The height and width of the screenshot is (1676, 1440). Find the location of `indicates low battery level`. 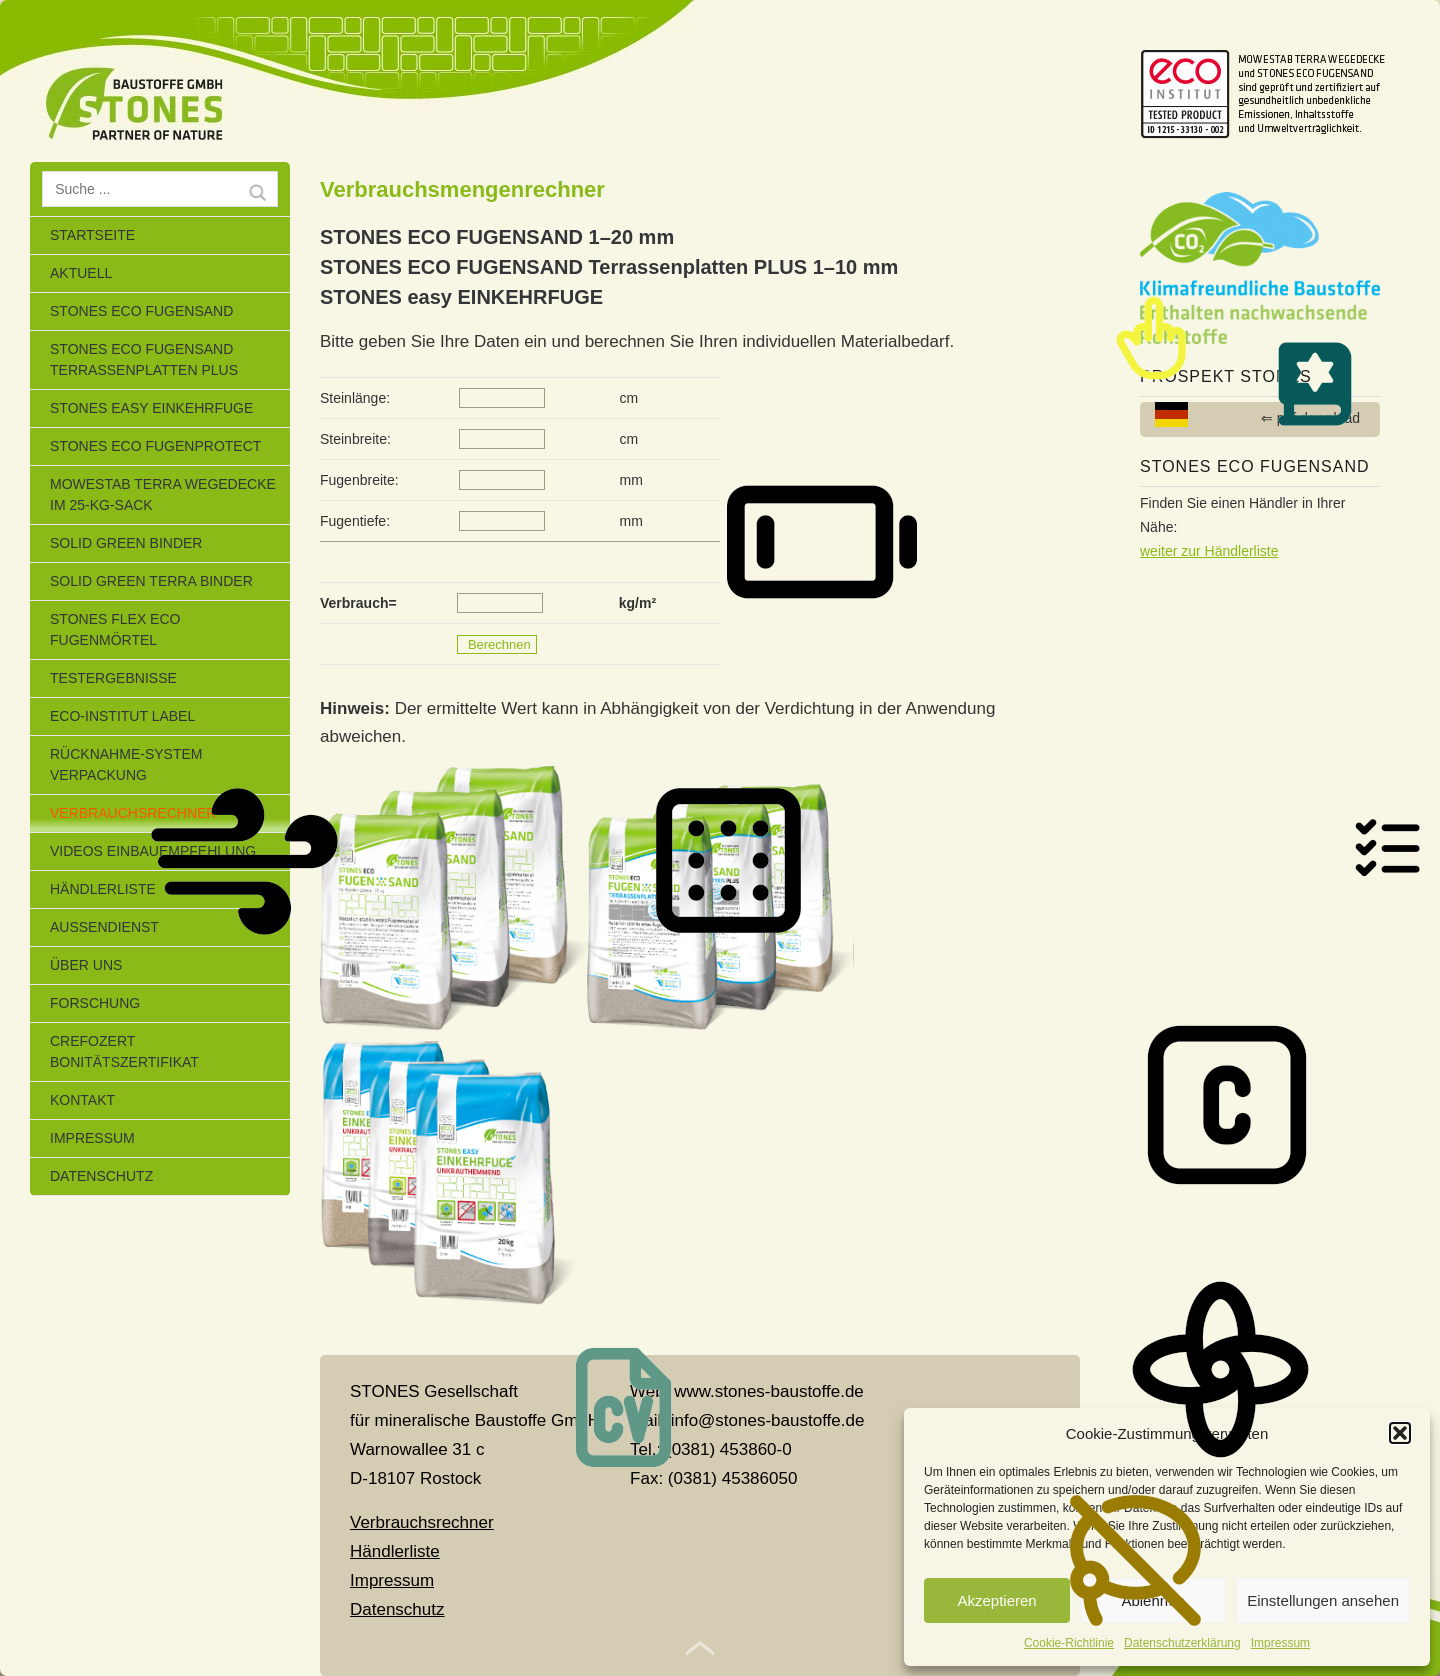

indicates low battery level is located at coordinates (822, 542).